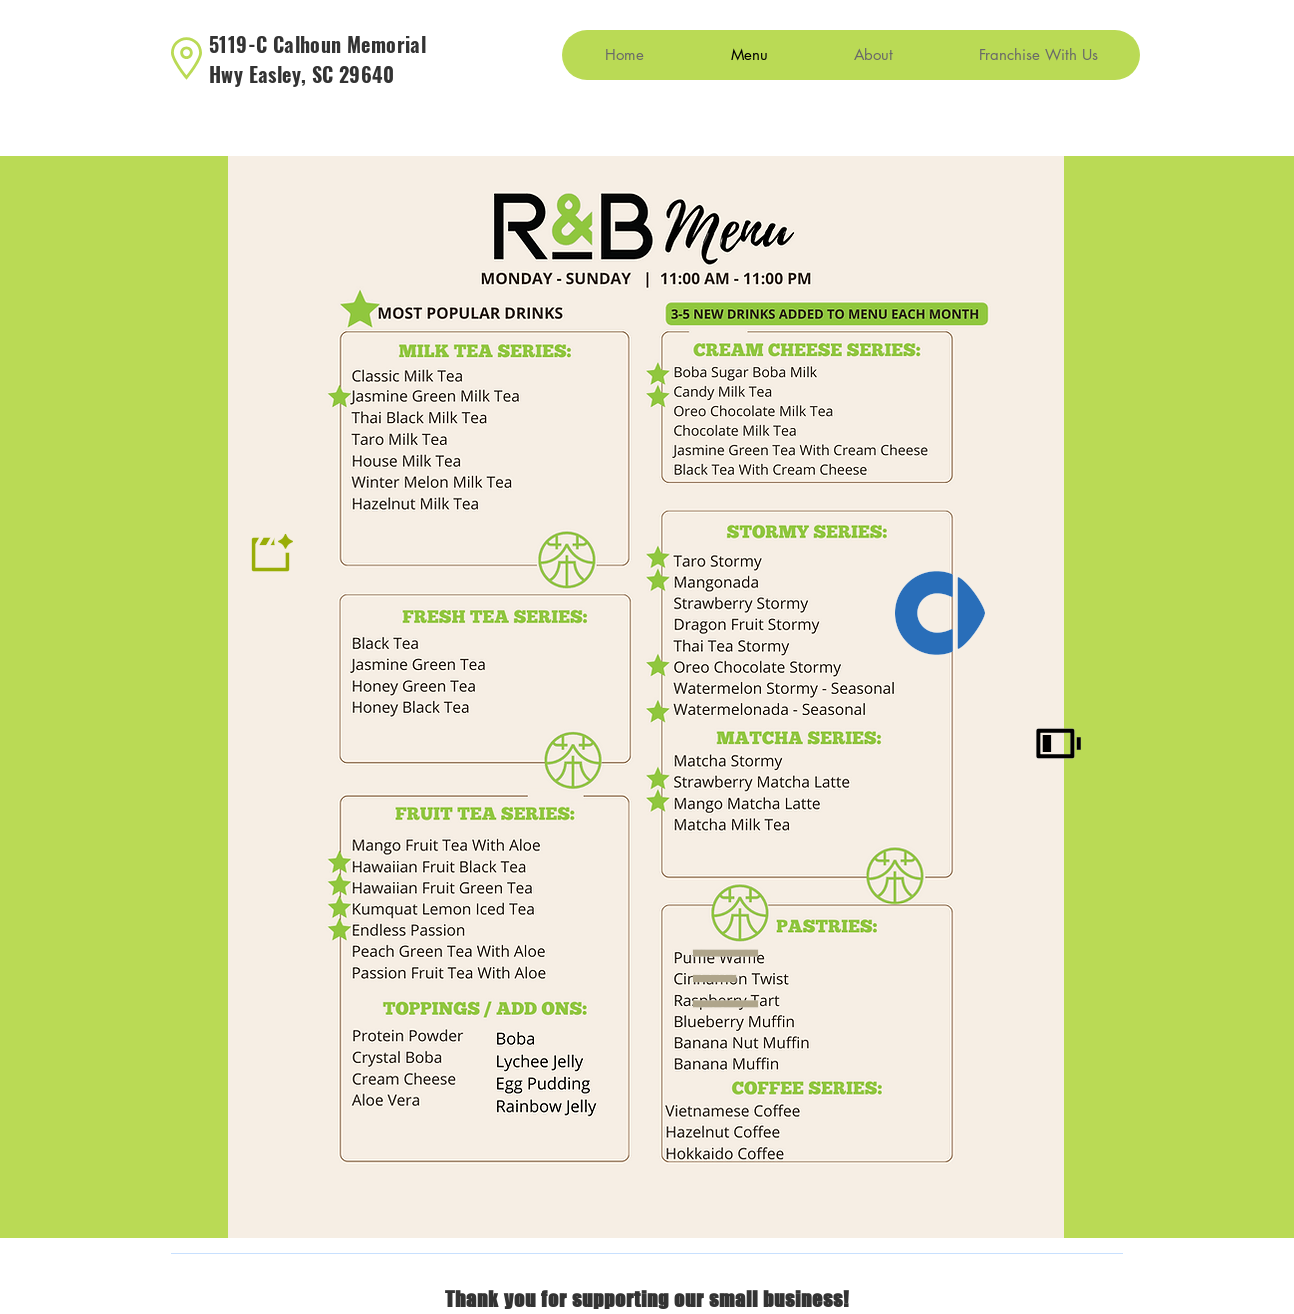  What do you see at coordinates (940, 613) in the screenshot?
I see `smart brand logo` at bounding box center [940, 613].